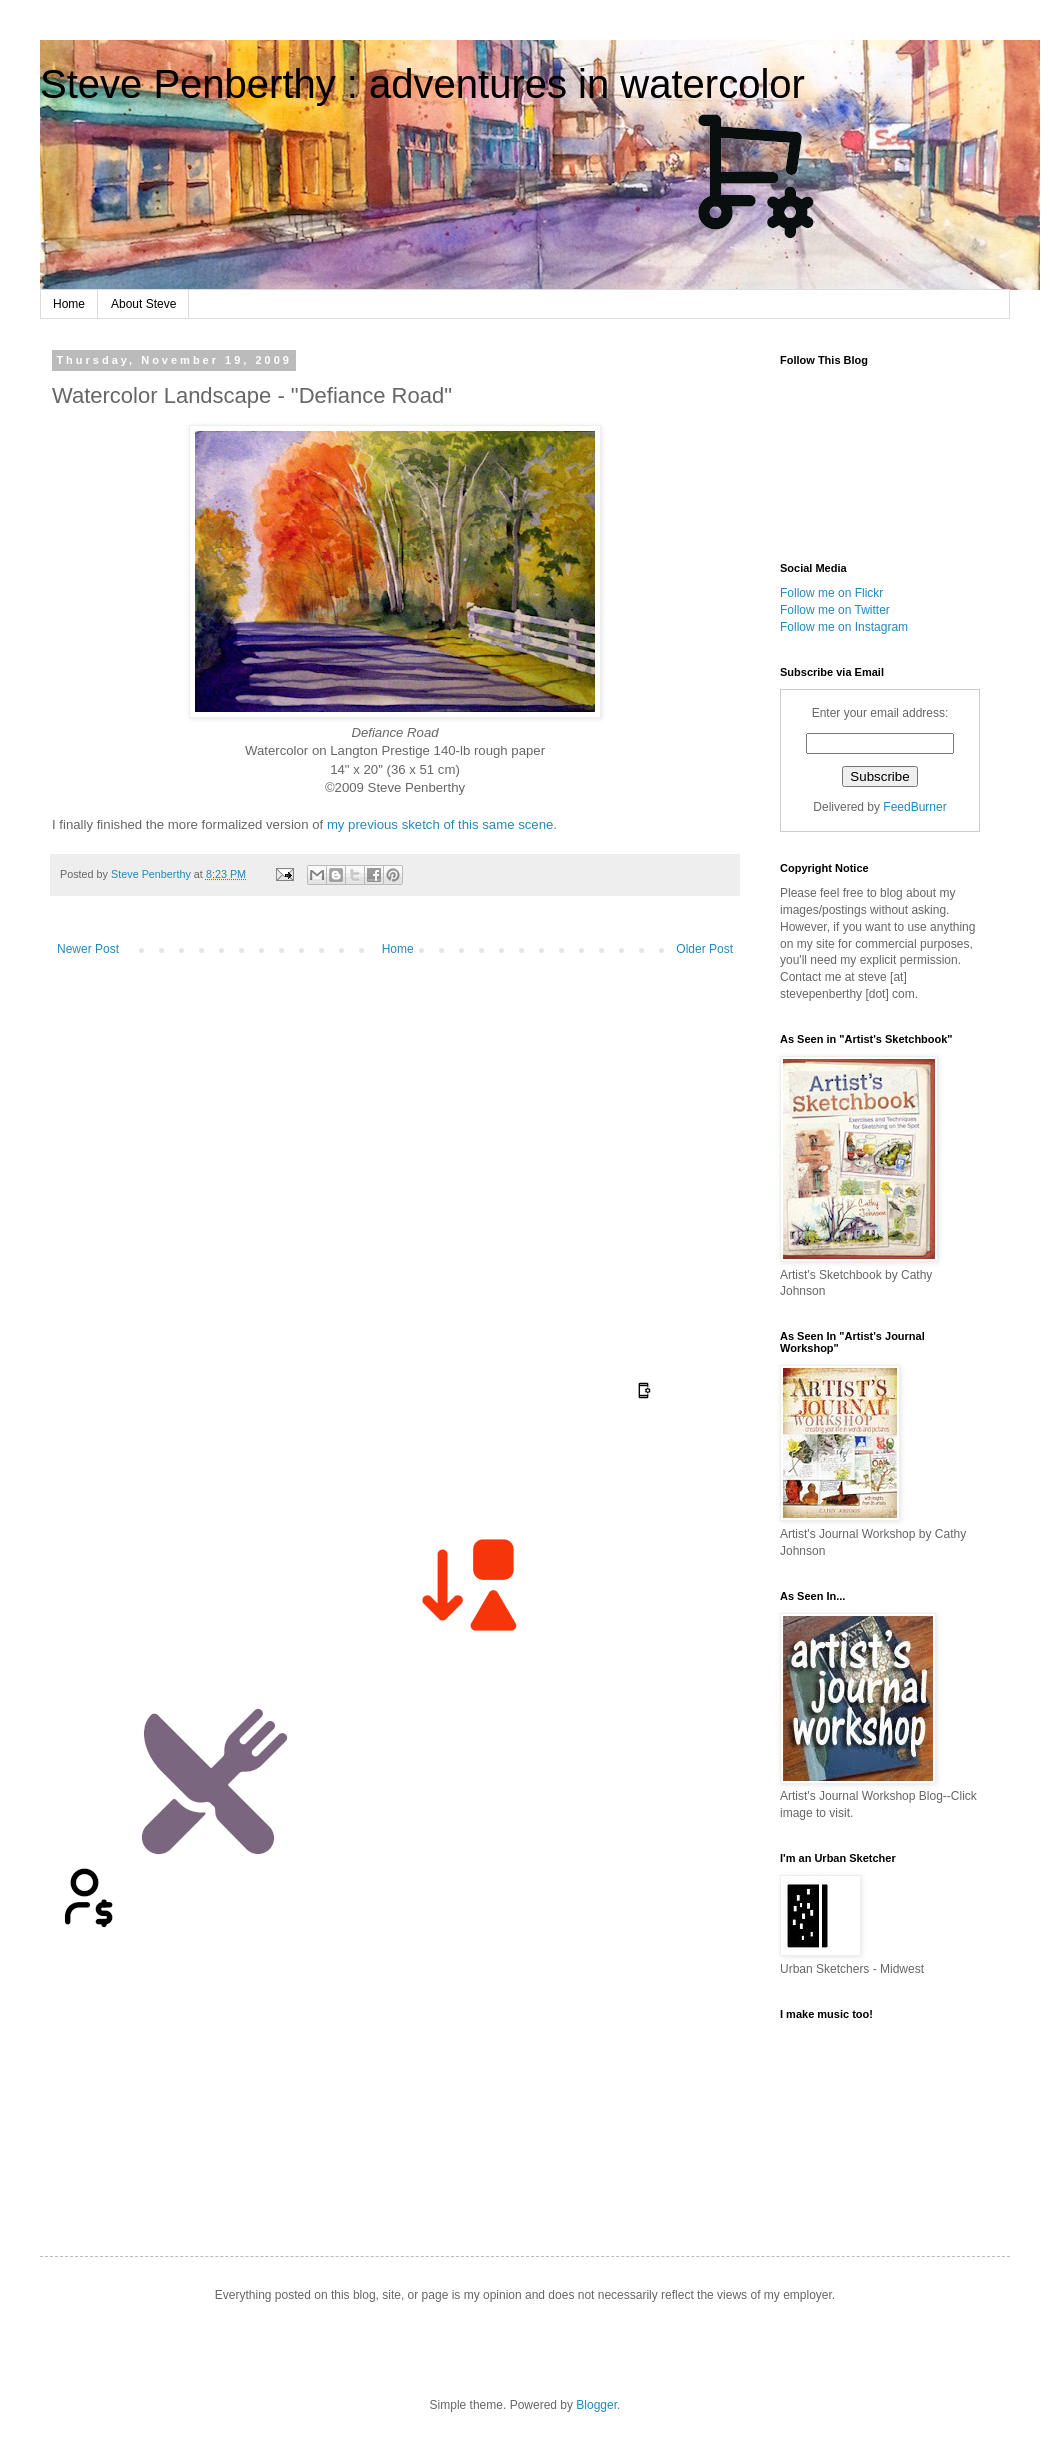 This screenshot has width=1050, height=2453. I want to click on view user payment or billing information, so click(84, 1896).